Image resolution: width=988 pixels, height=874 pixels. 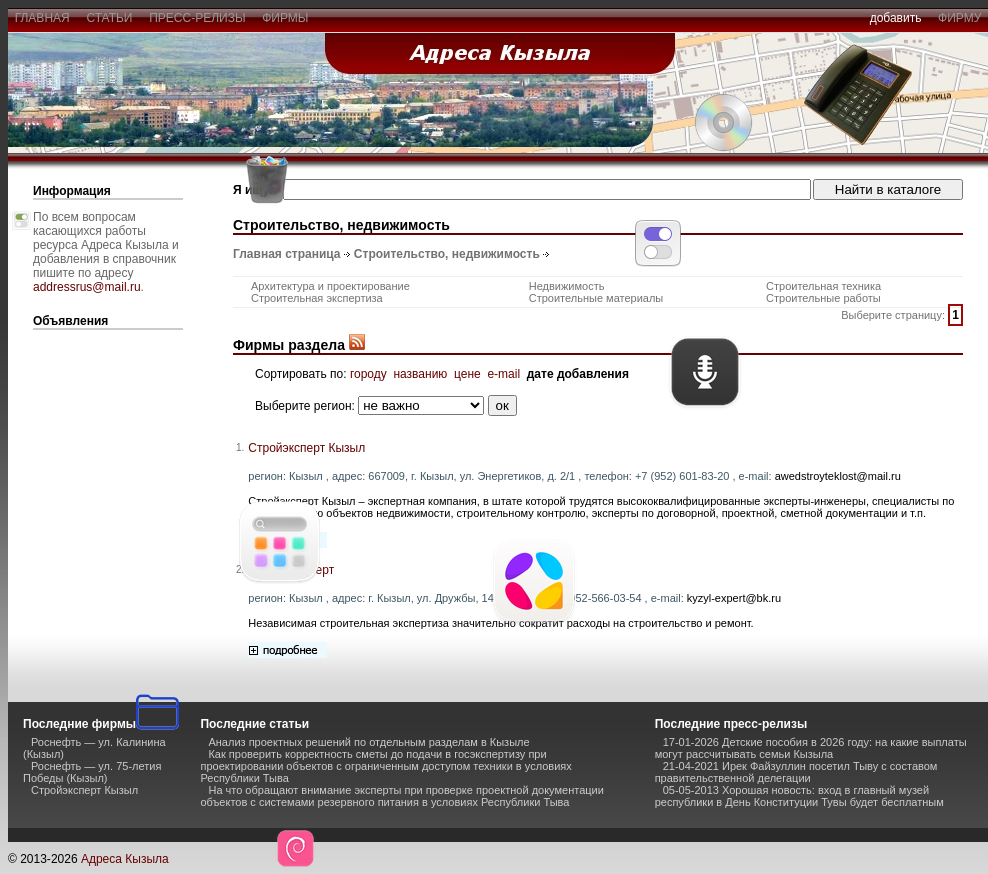 I want to click on open the app launcher or app library, so click(x=279, y=541).